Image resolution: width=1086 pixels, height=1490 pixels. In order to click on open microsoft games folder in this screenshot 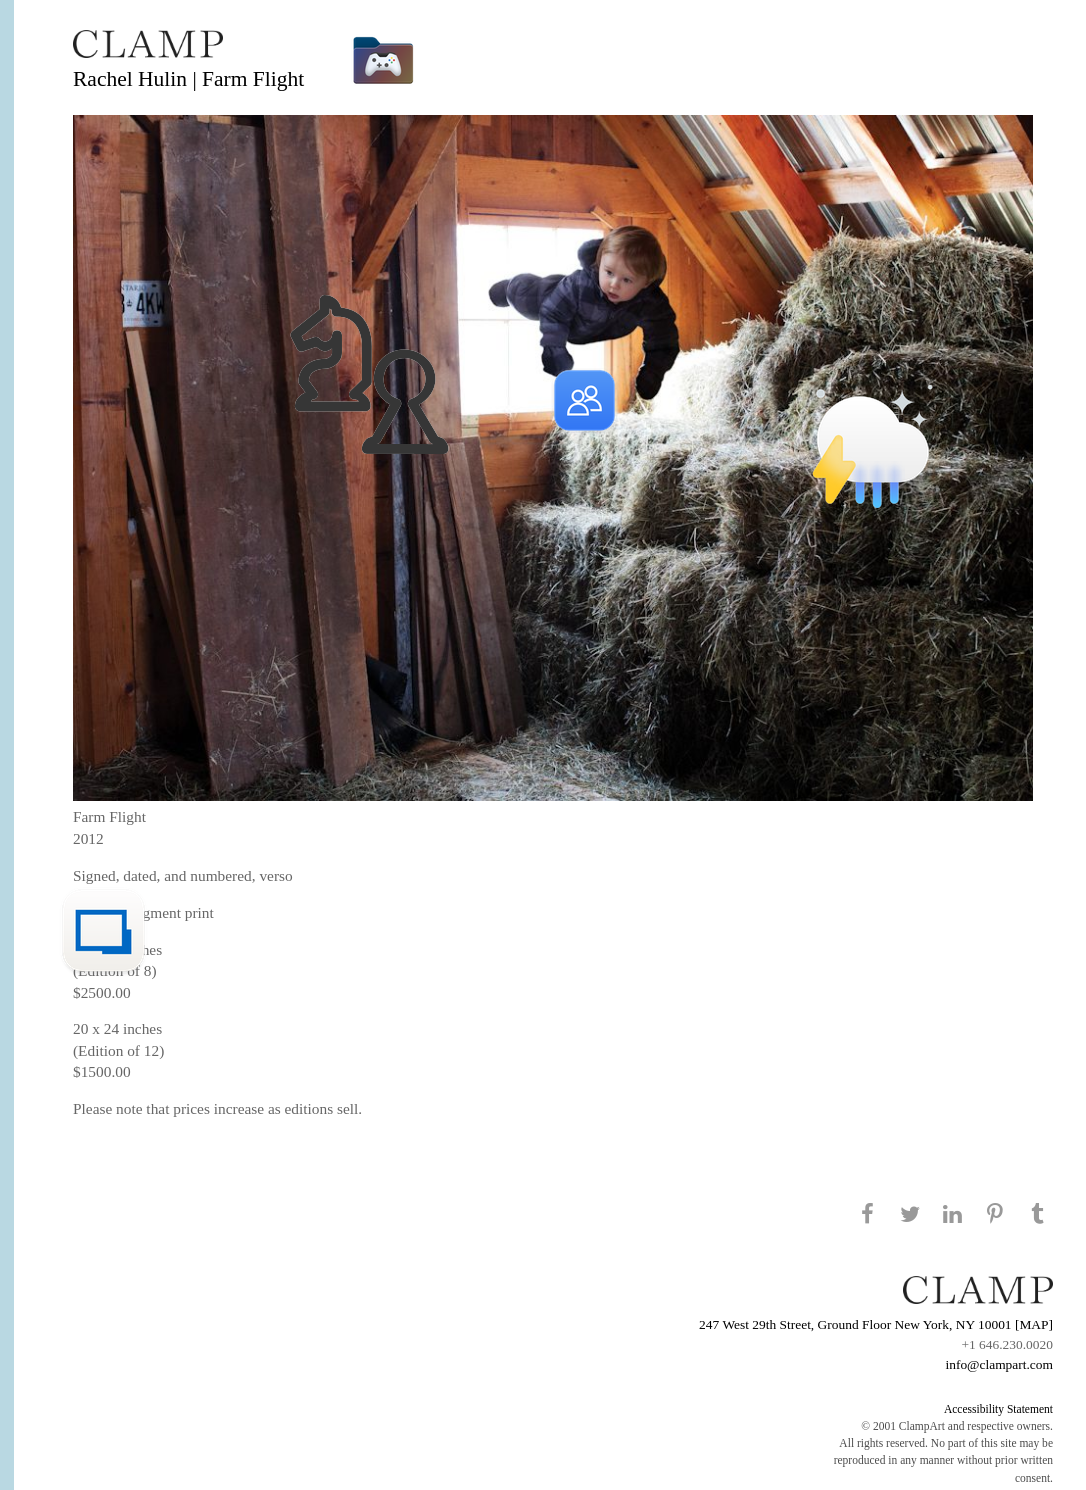, I will do `click(383, 62)`.